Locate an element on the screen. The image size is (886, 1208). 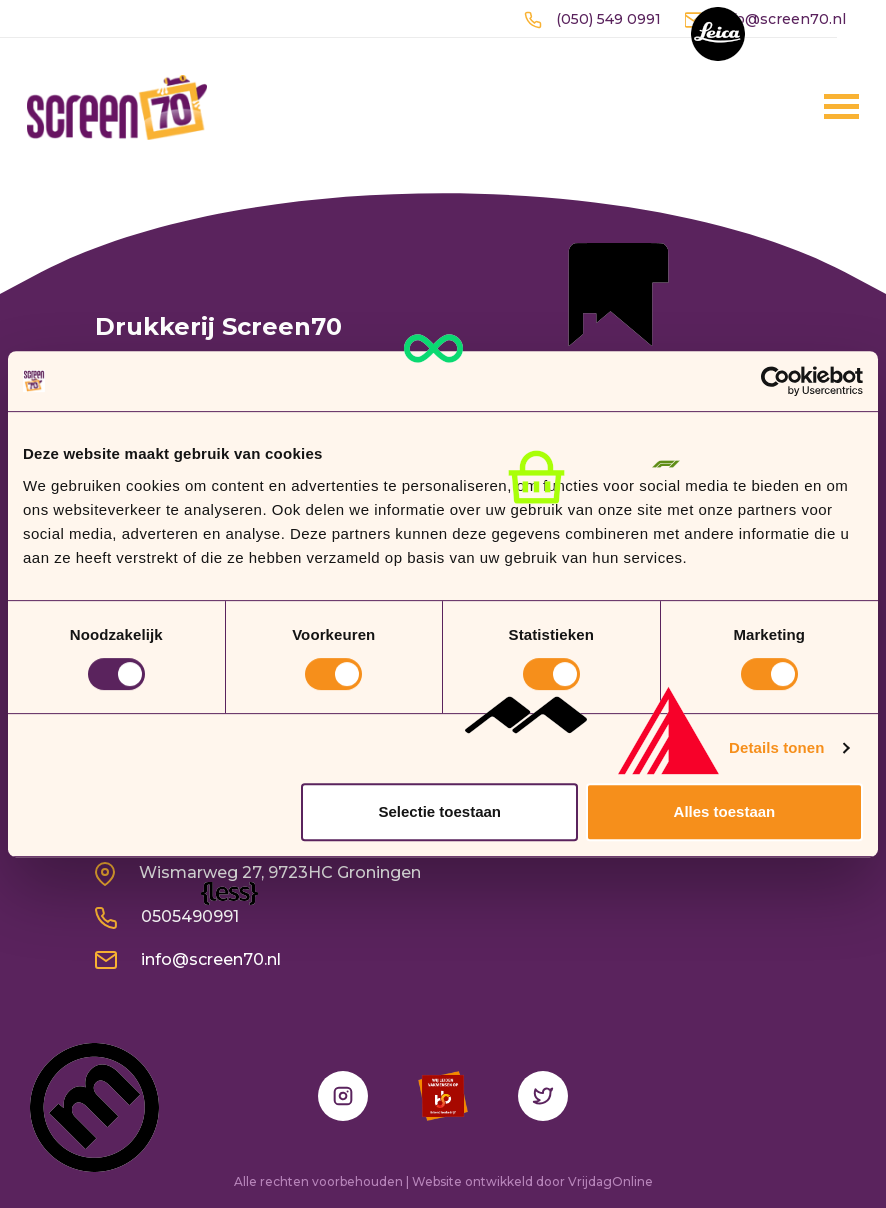
dovecot email server logo is located at coordinates (526, 715).